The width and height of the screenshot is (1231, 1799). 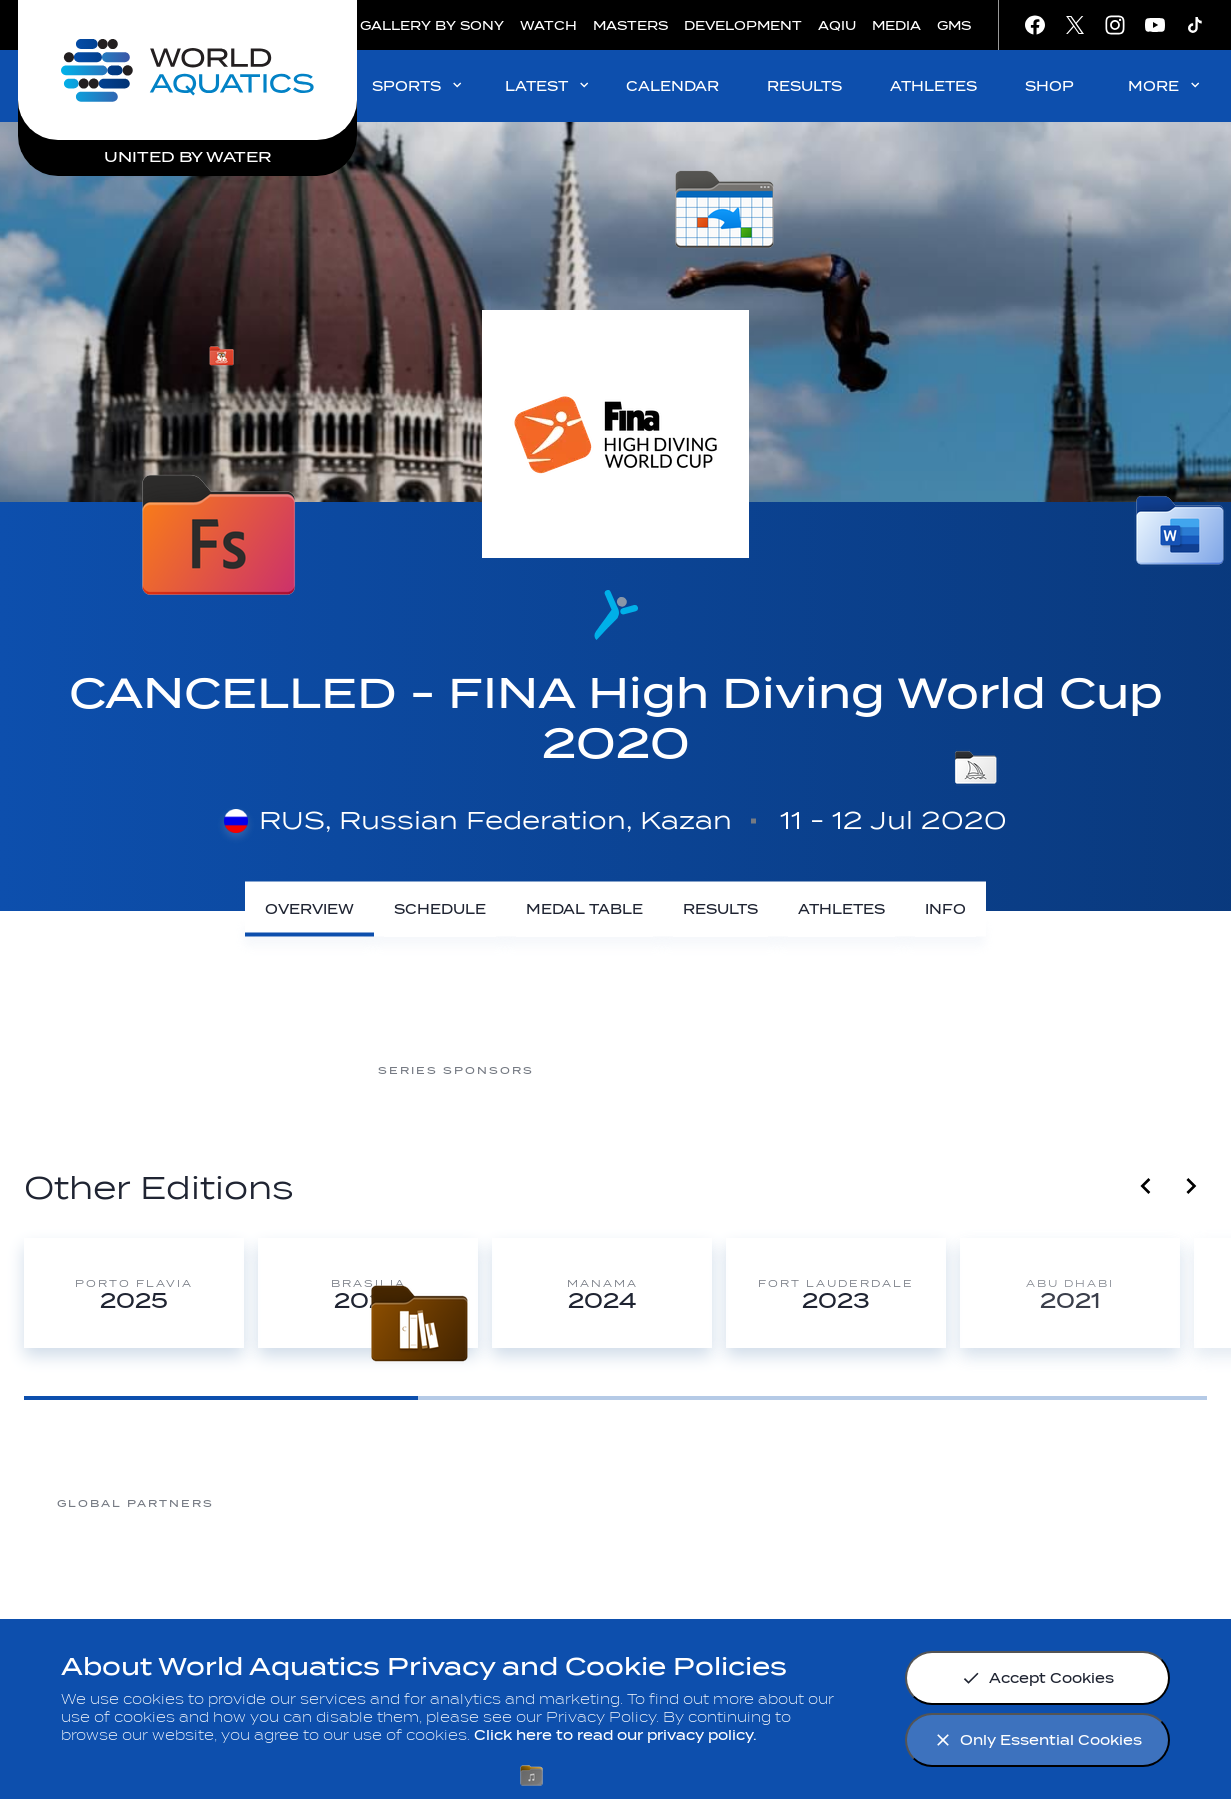 I want to click on open folder containing Microsoft Word documents, so click(x=1179, y=532).